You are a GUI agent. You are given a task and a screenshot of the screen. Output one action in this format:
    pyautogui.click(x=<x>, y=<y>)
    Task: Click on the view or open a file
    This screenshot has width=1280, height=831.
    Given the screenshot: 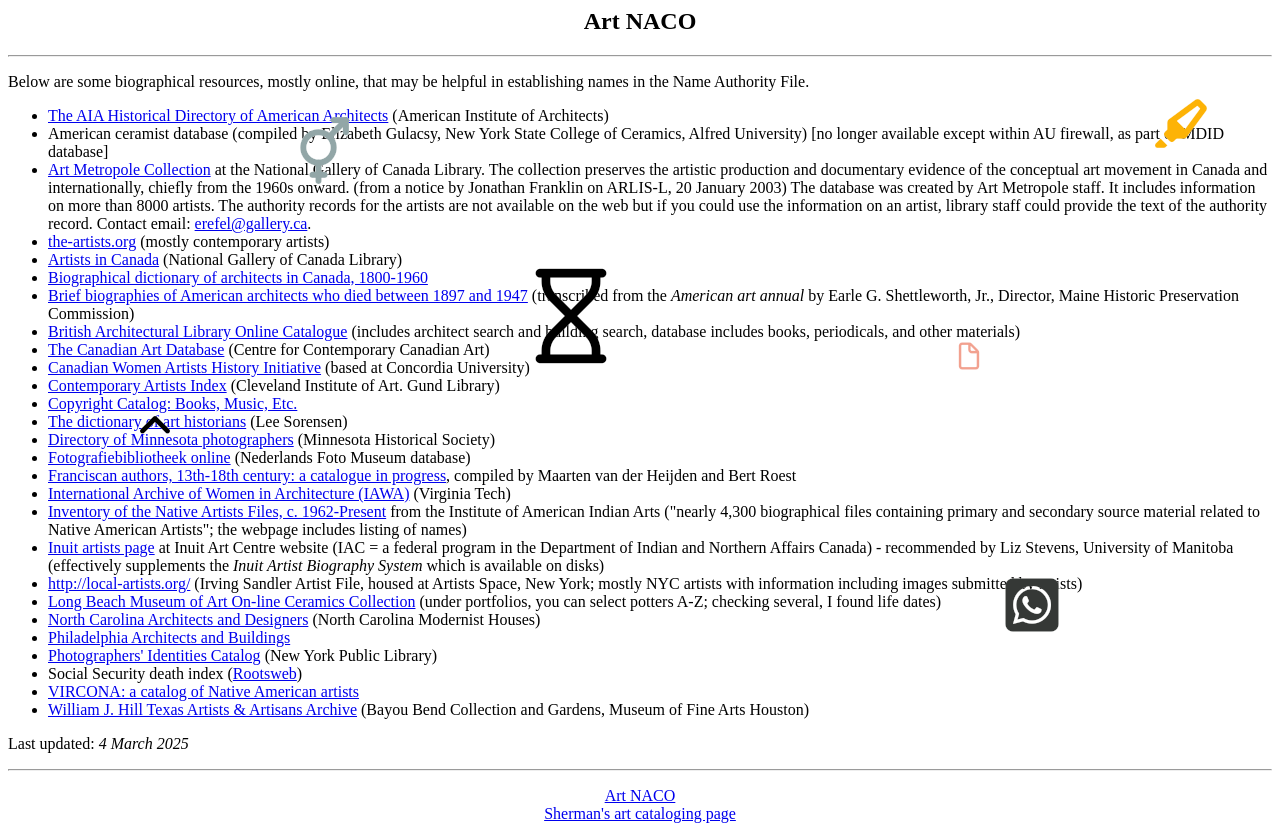 What is the action you would take?
    pyautogui.click(x=969, y=356)
    